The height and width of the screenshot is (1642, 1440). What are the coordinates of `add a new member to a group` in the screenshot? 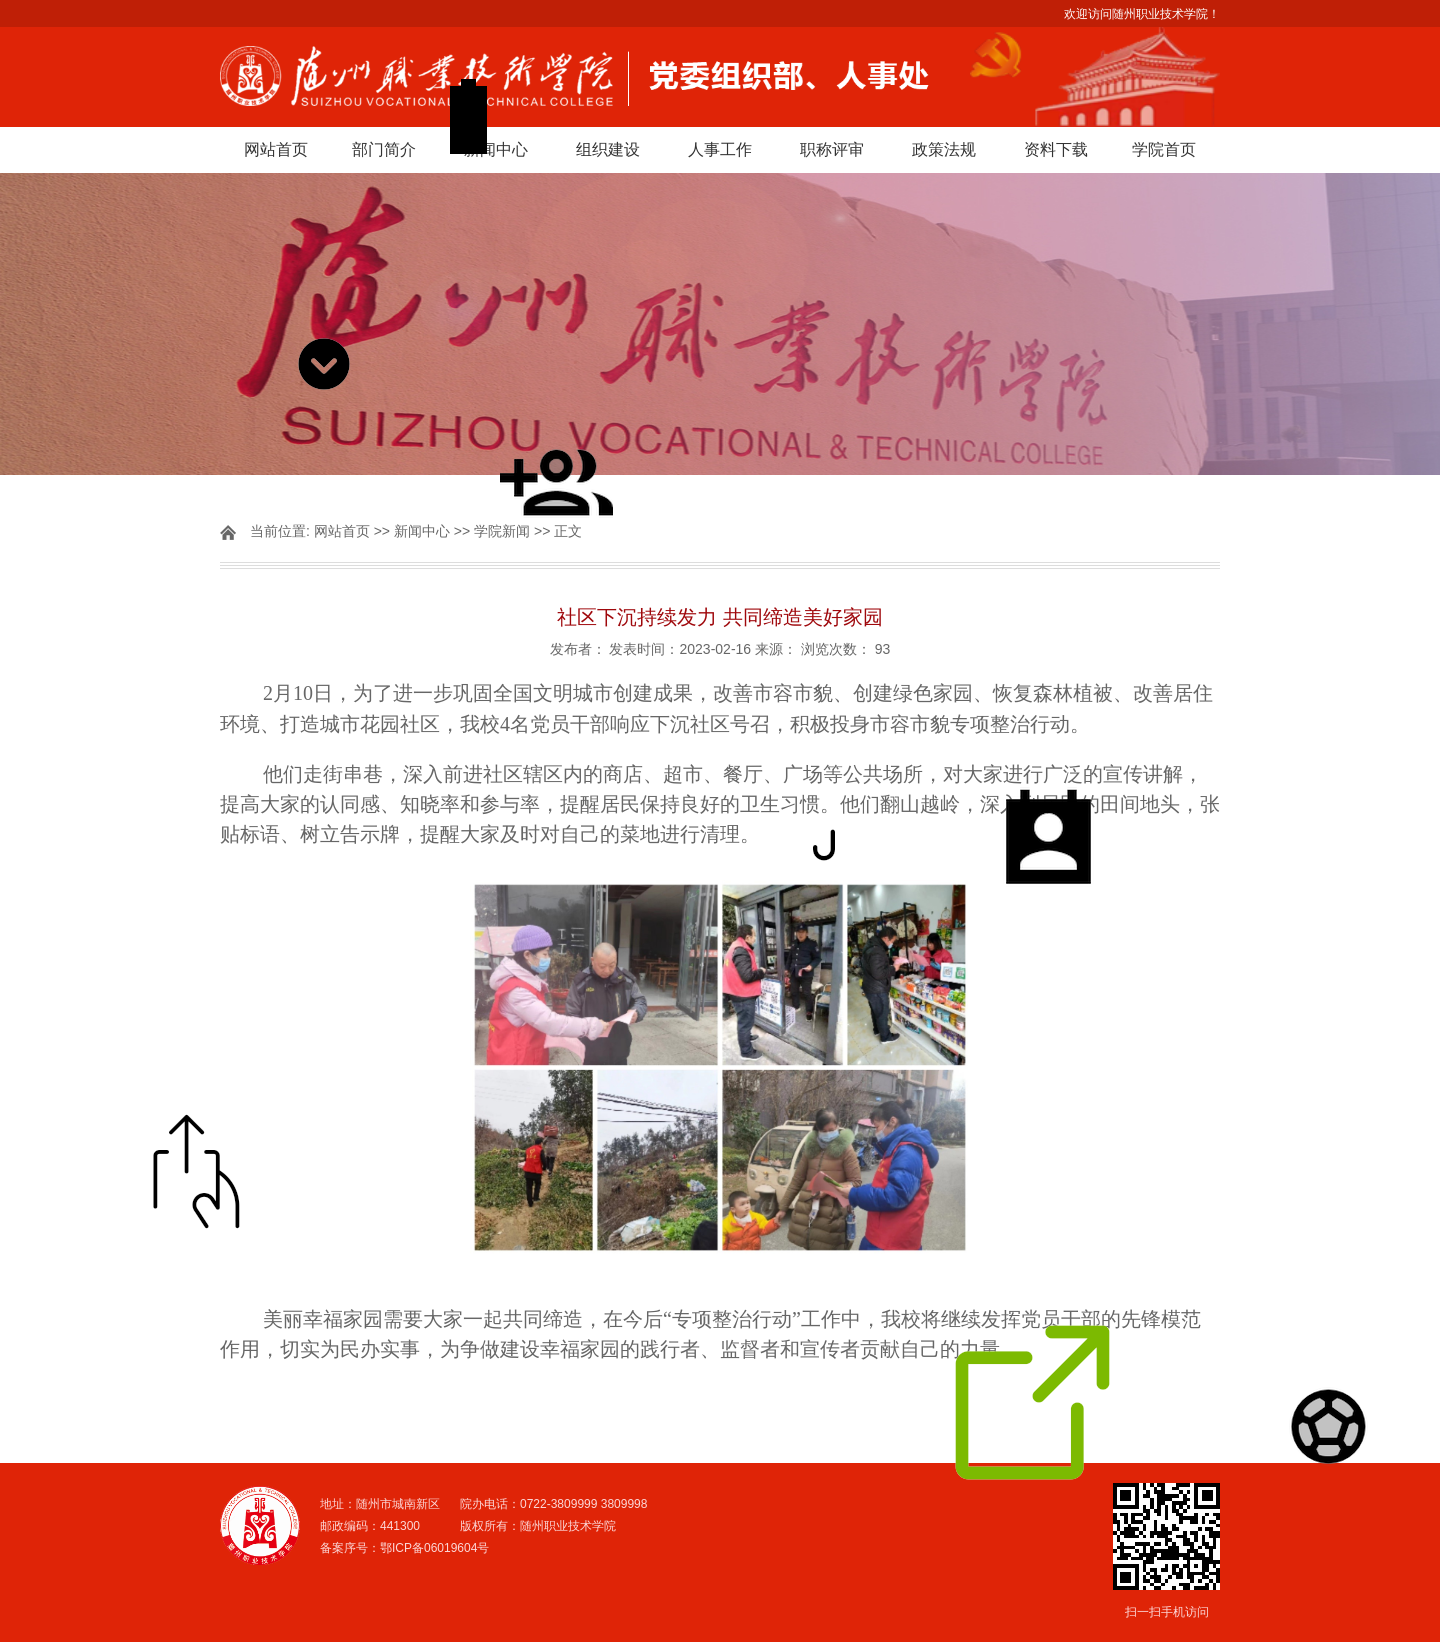 It's located at (556, 482).